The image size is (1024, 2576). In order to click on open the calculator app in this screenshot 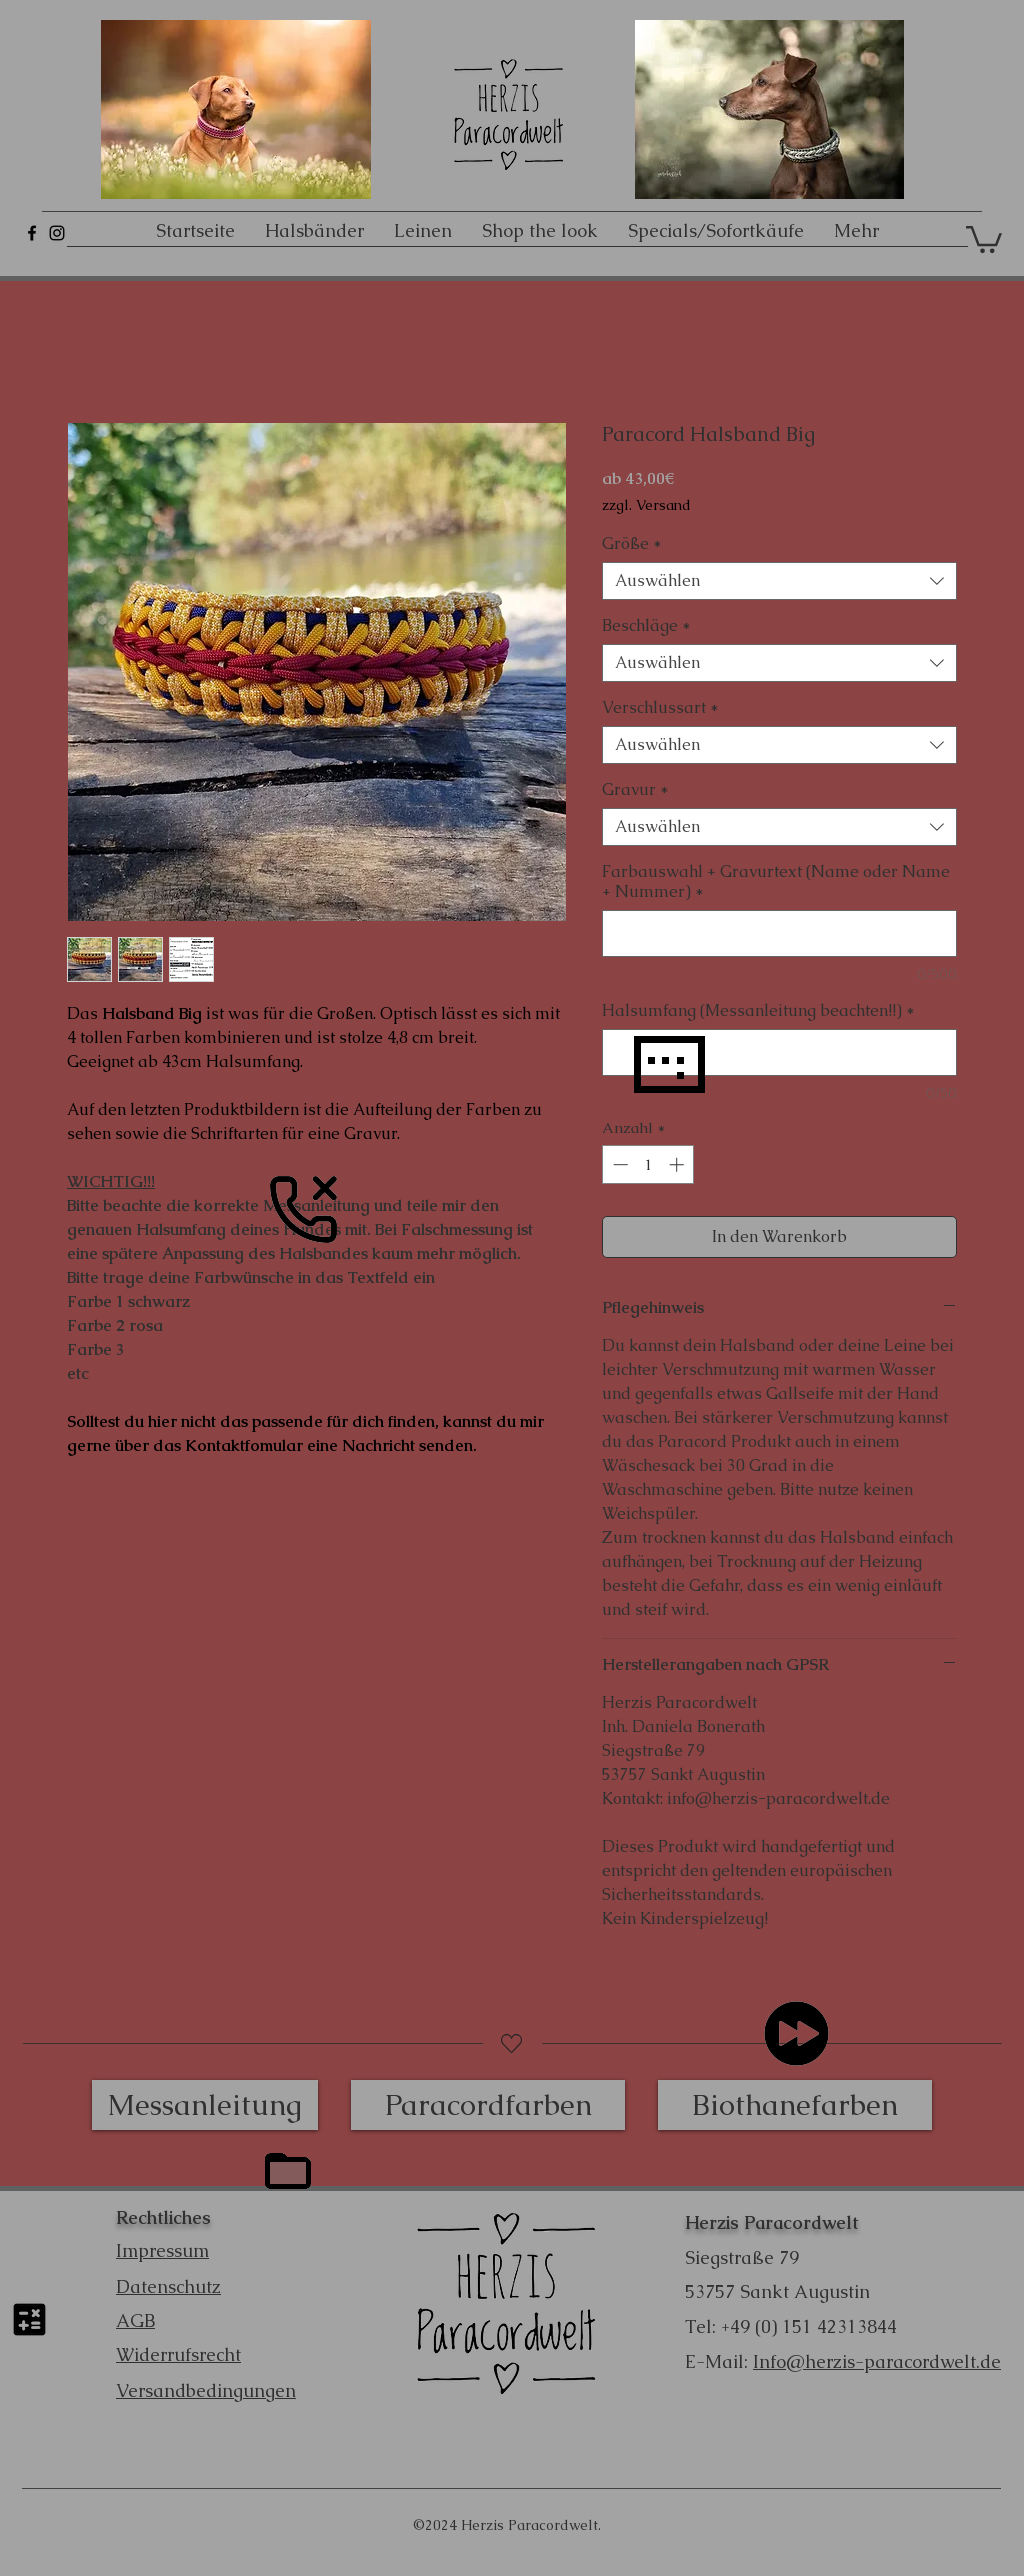, I will do `click(29, 2319)`.